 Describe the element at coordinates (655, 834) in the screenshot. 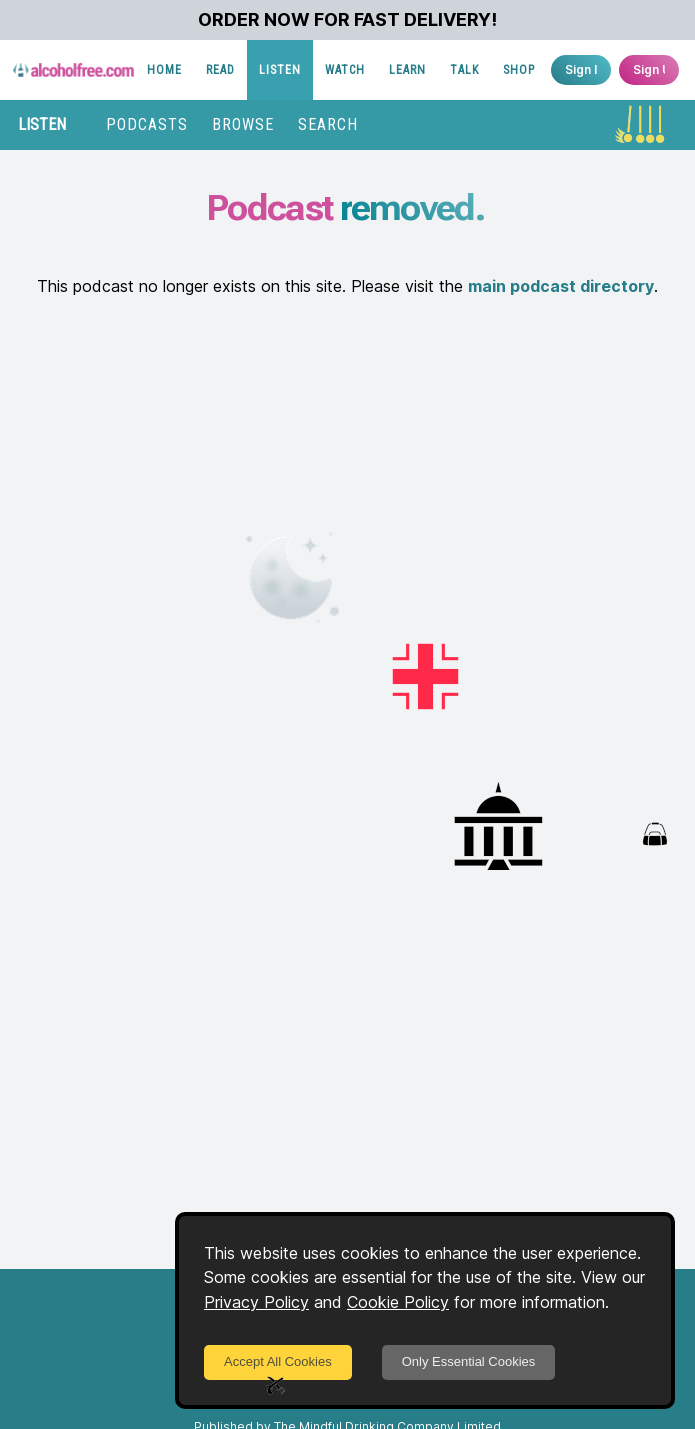

I see `access gym or fitness features` at that location.